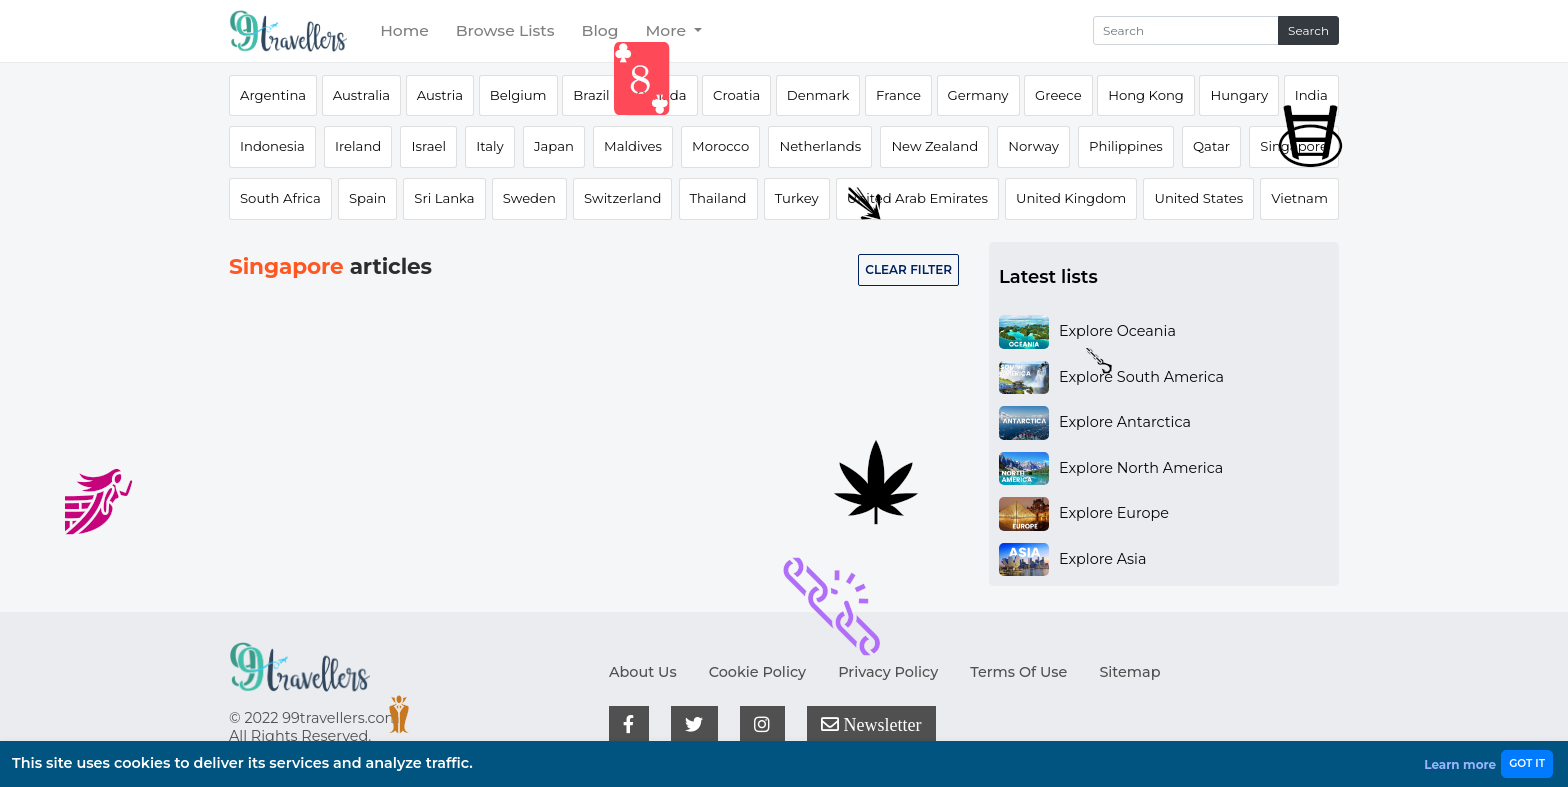 This screenshot has width=1568, height=787. I want to click on disconnect or unlink accounts, so click(831, 606).